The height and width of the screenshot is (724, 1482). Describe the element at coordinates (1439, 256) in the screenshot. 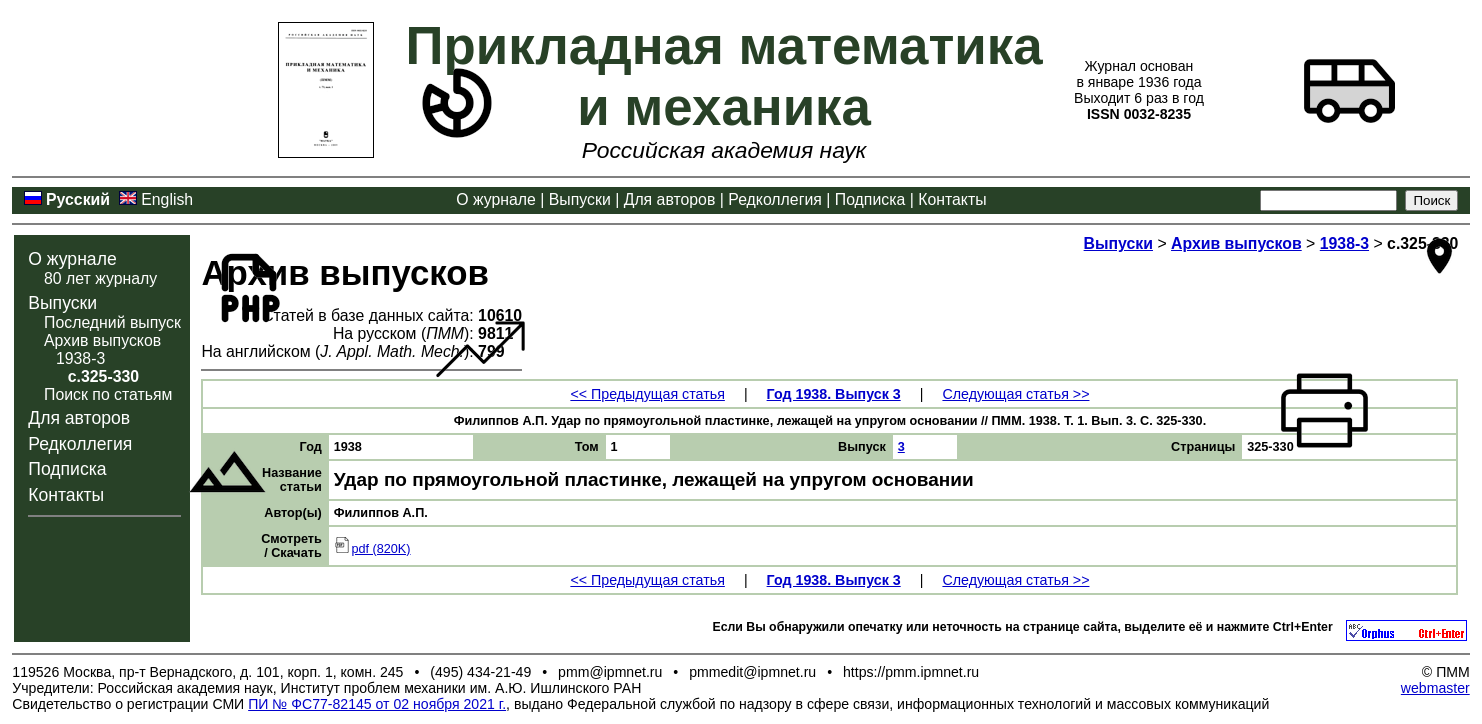

I see `view current location on map` at that location.